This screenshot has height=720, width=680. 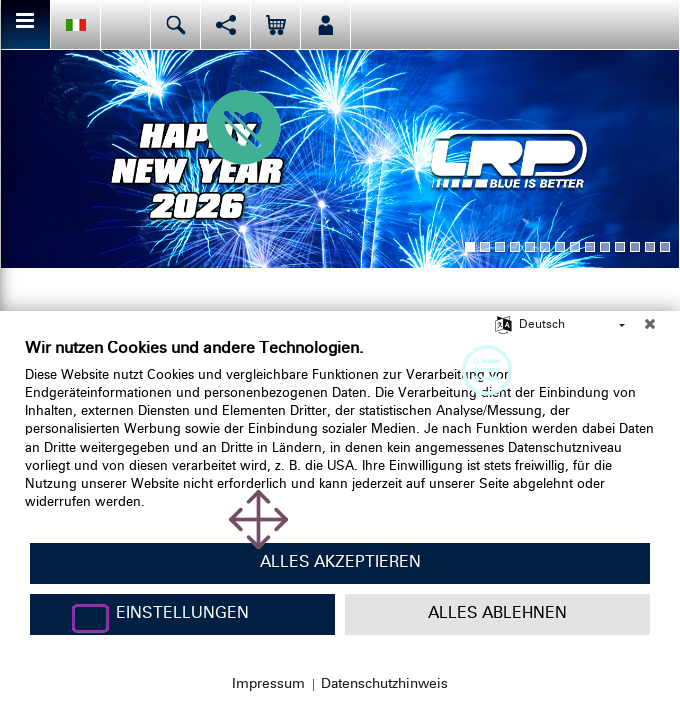 I want to click on move or reposition an element, so click(x=258, y=519).